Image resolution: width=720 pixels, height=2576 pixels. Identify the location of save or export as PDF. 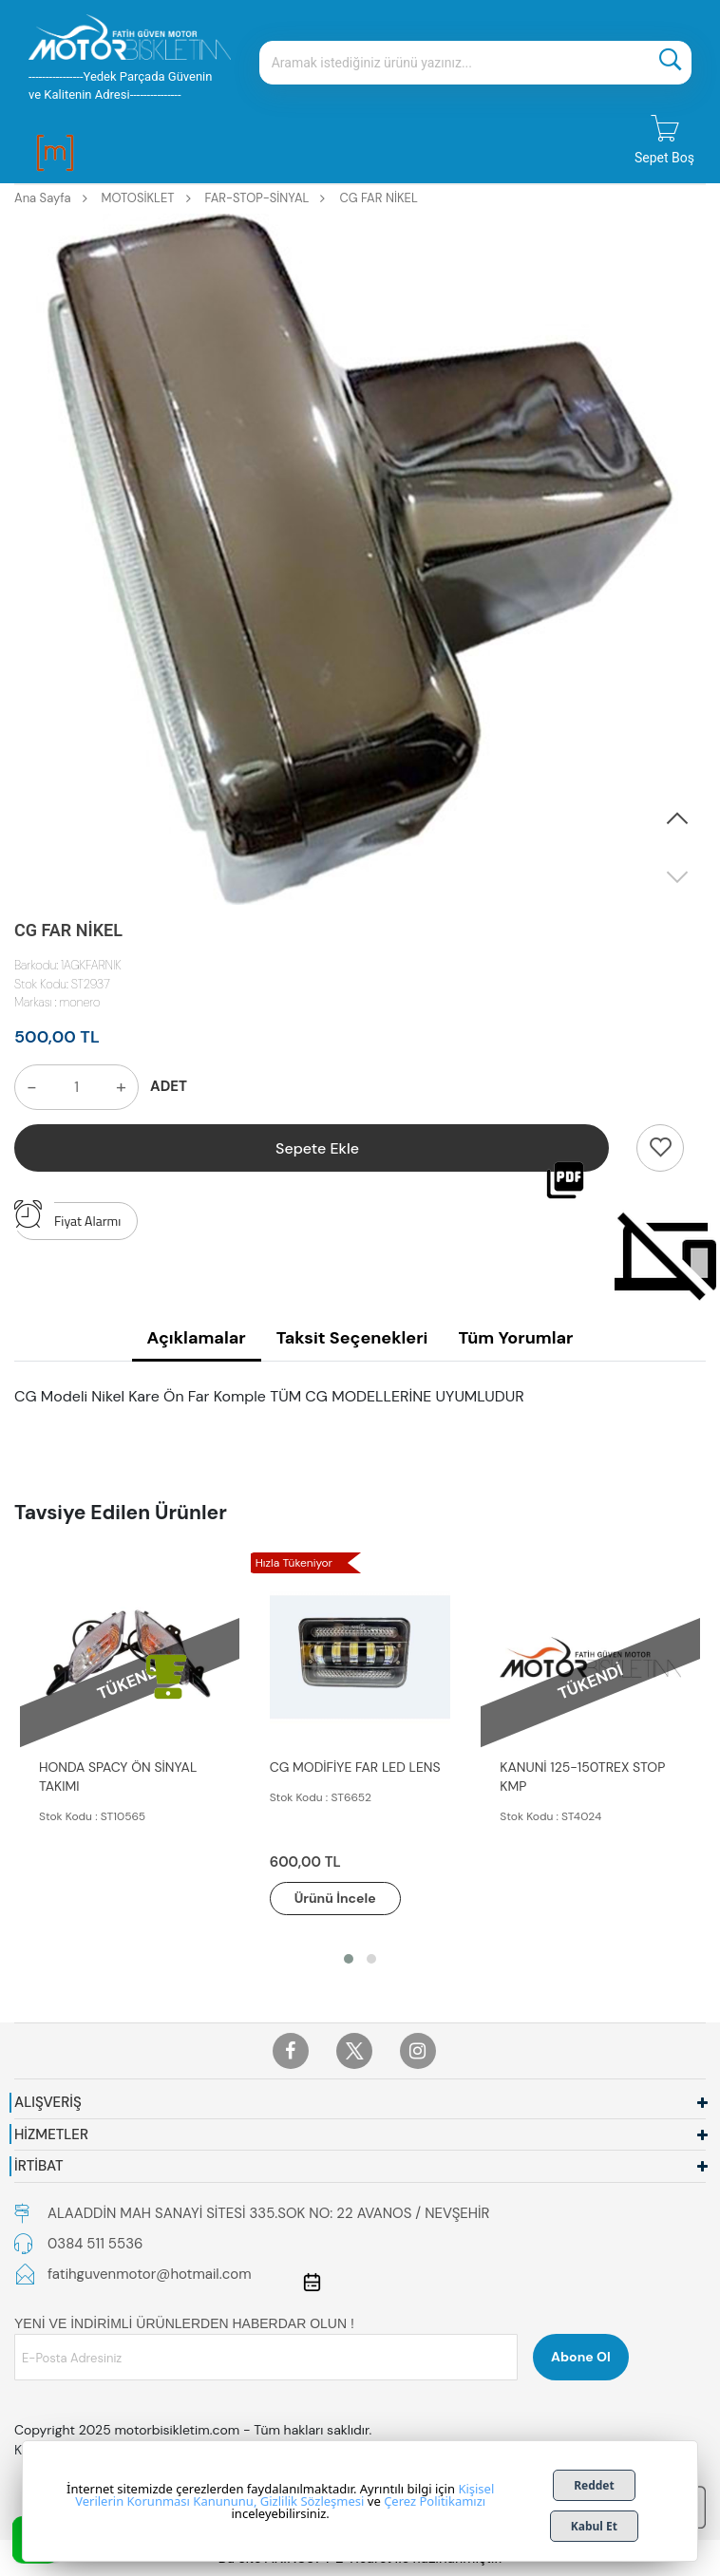
(565, 1180).